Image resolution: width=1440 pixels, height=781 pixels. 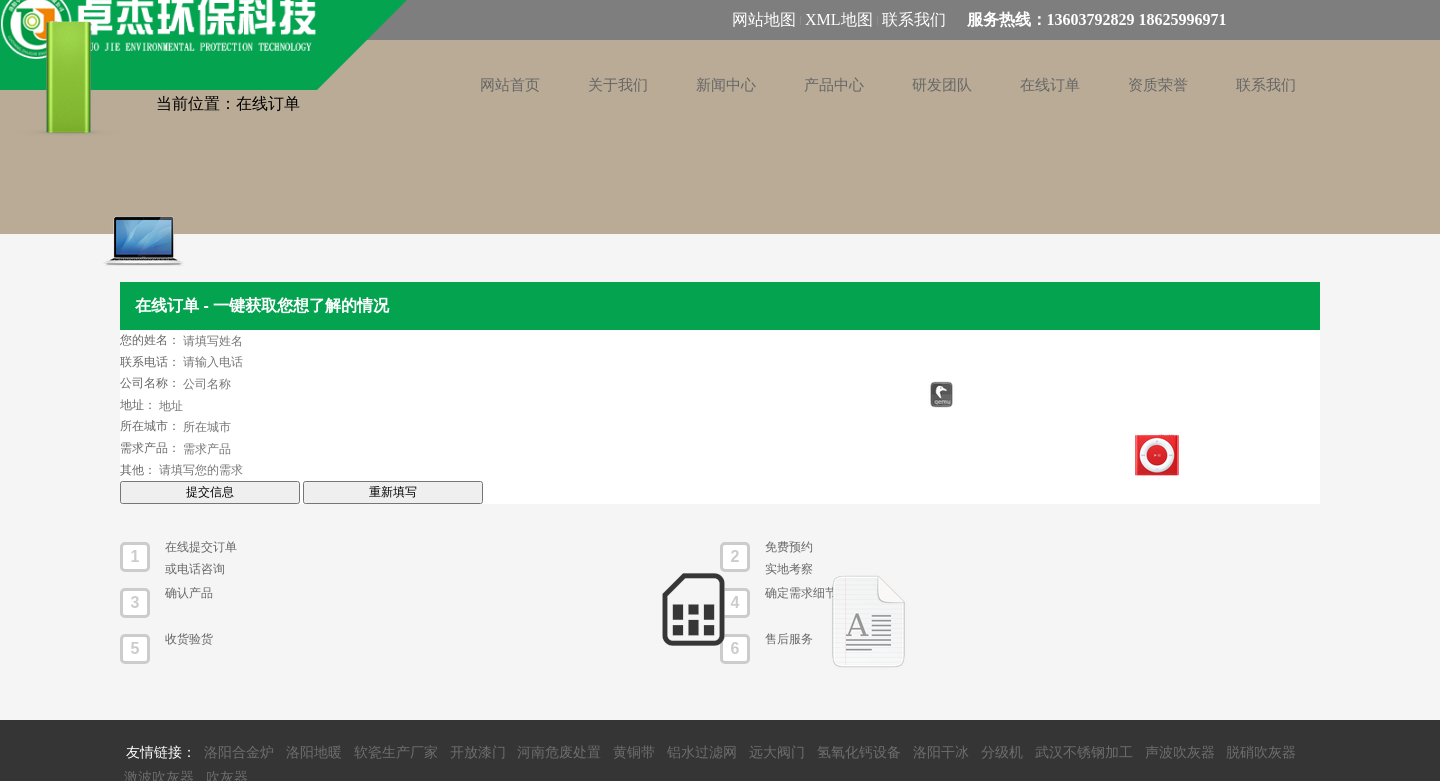 I want to click on qemu virtual disk image file, so click(x=941, y=394).